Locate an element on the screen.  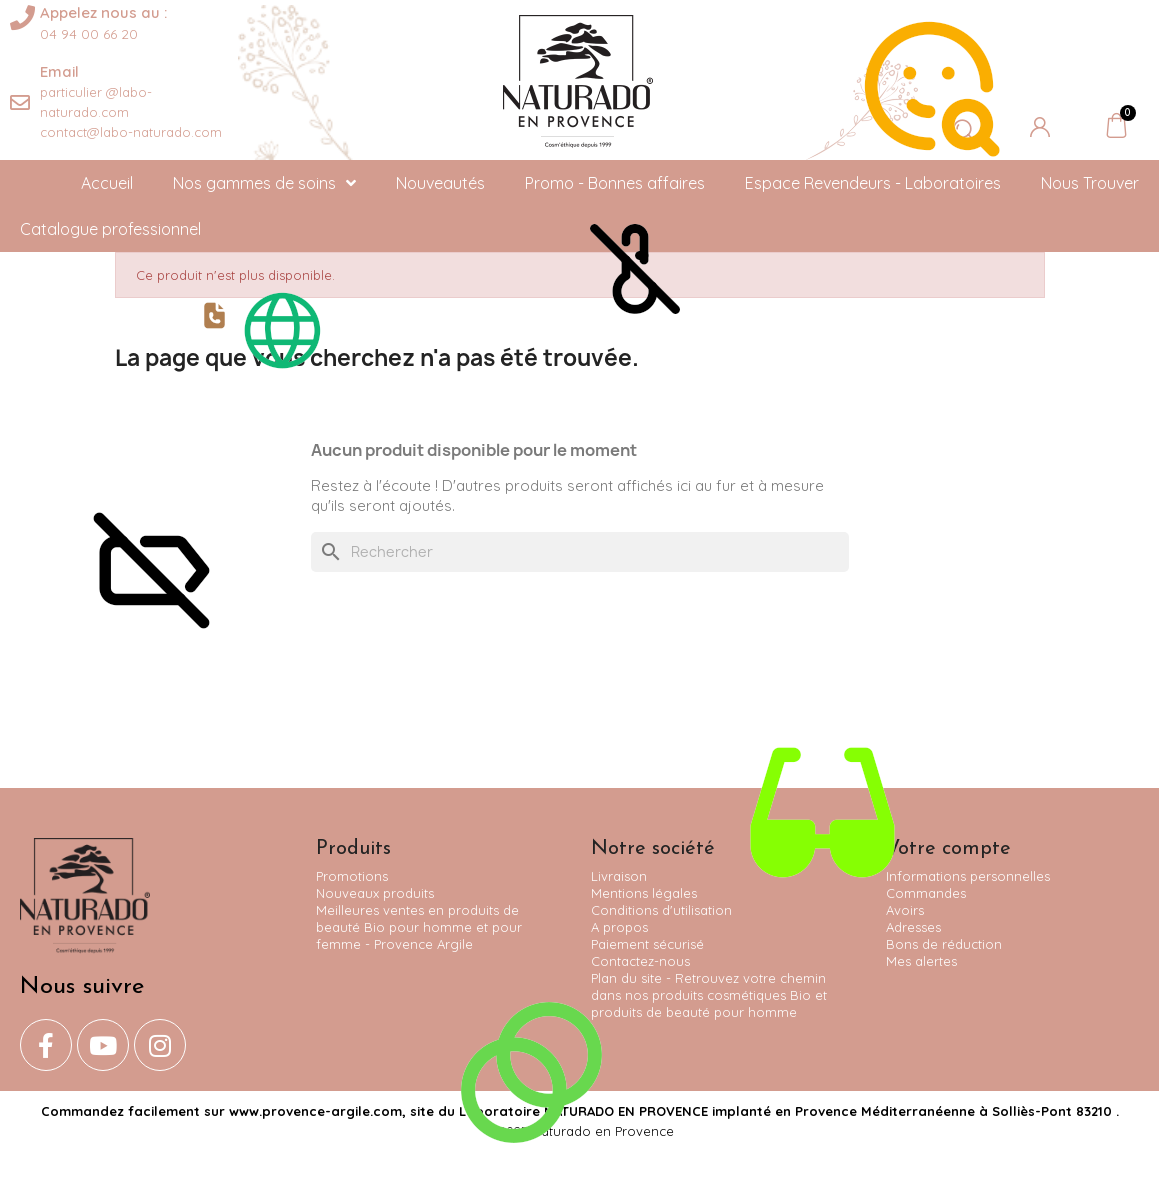
temperature monitoring disabled is located at coordinates (635, 269).